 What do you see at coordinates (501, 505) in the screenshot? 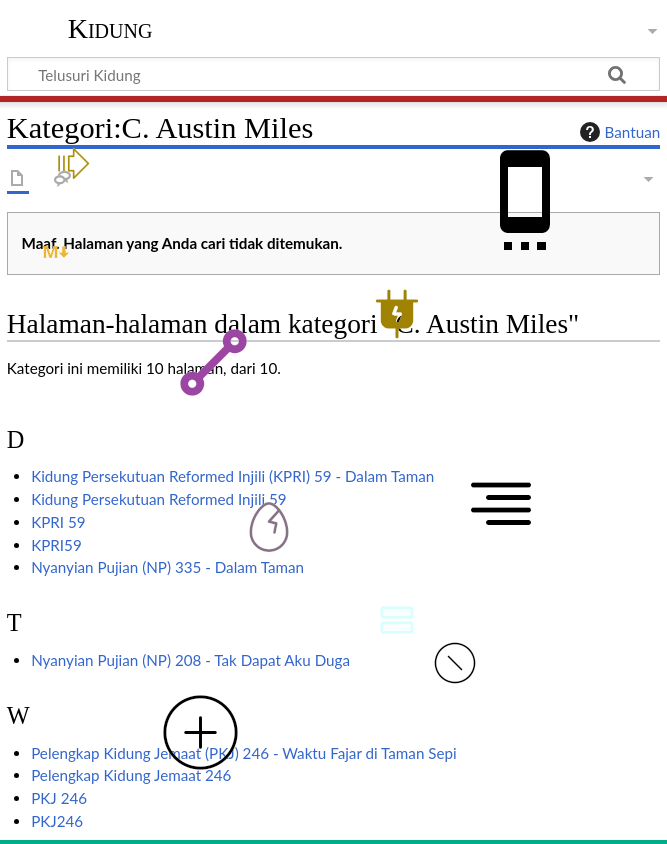
I see `align text to the right` at bounding box center [501, 505].